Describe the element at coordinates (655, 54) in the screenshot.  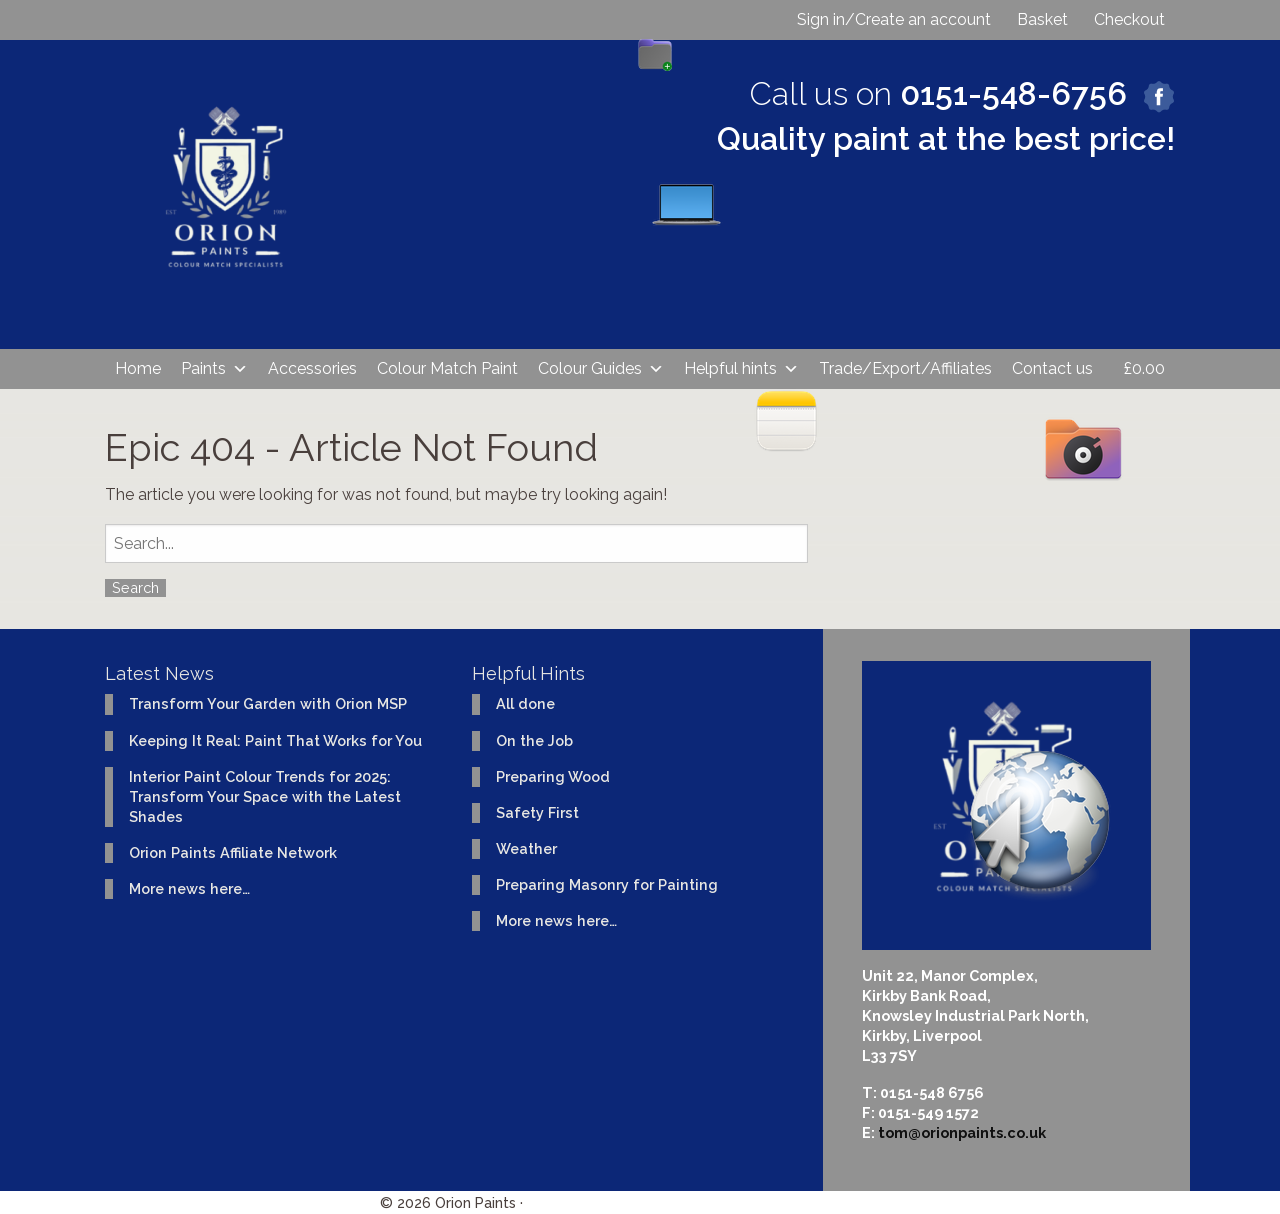
I see `create a new folder` at that location.